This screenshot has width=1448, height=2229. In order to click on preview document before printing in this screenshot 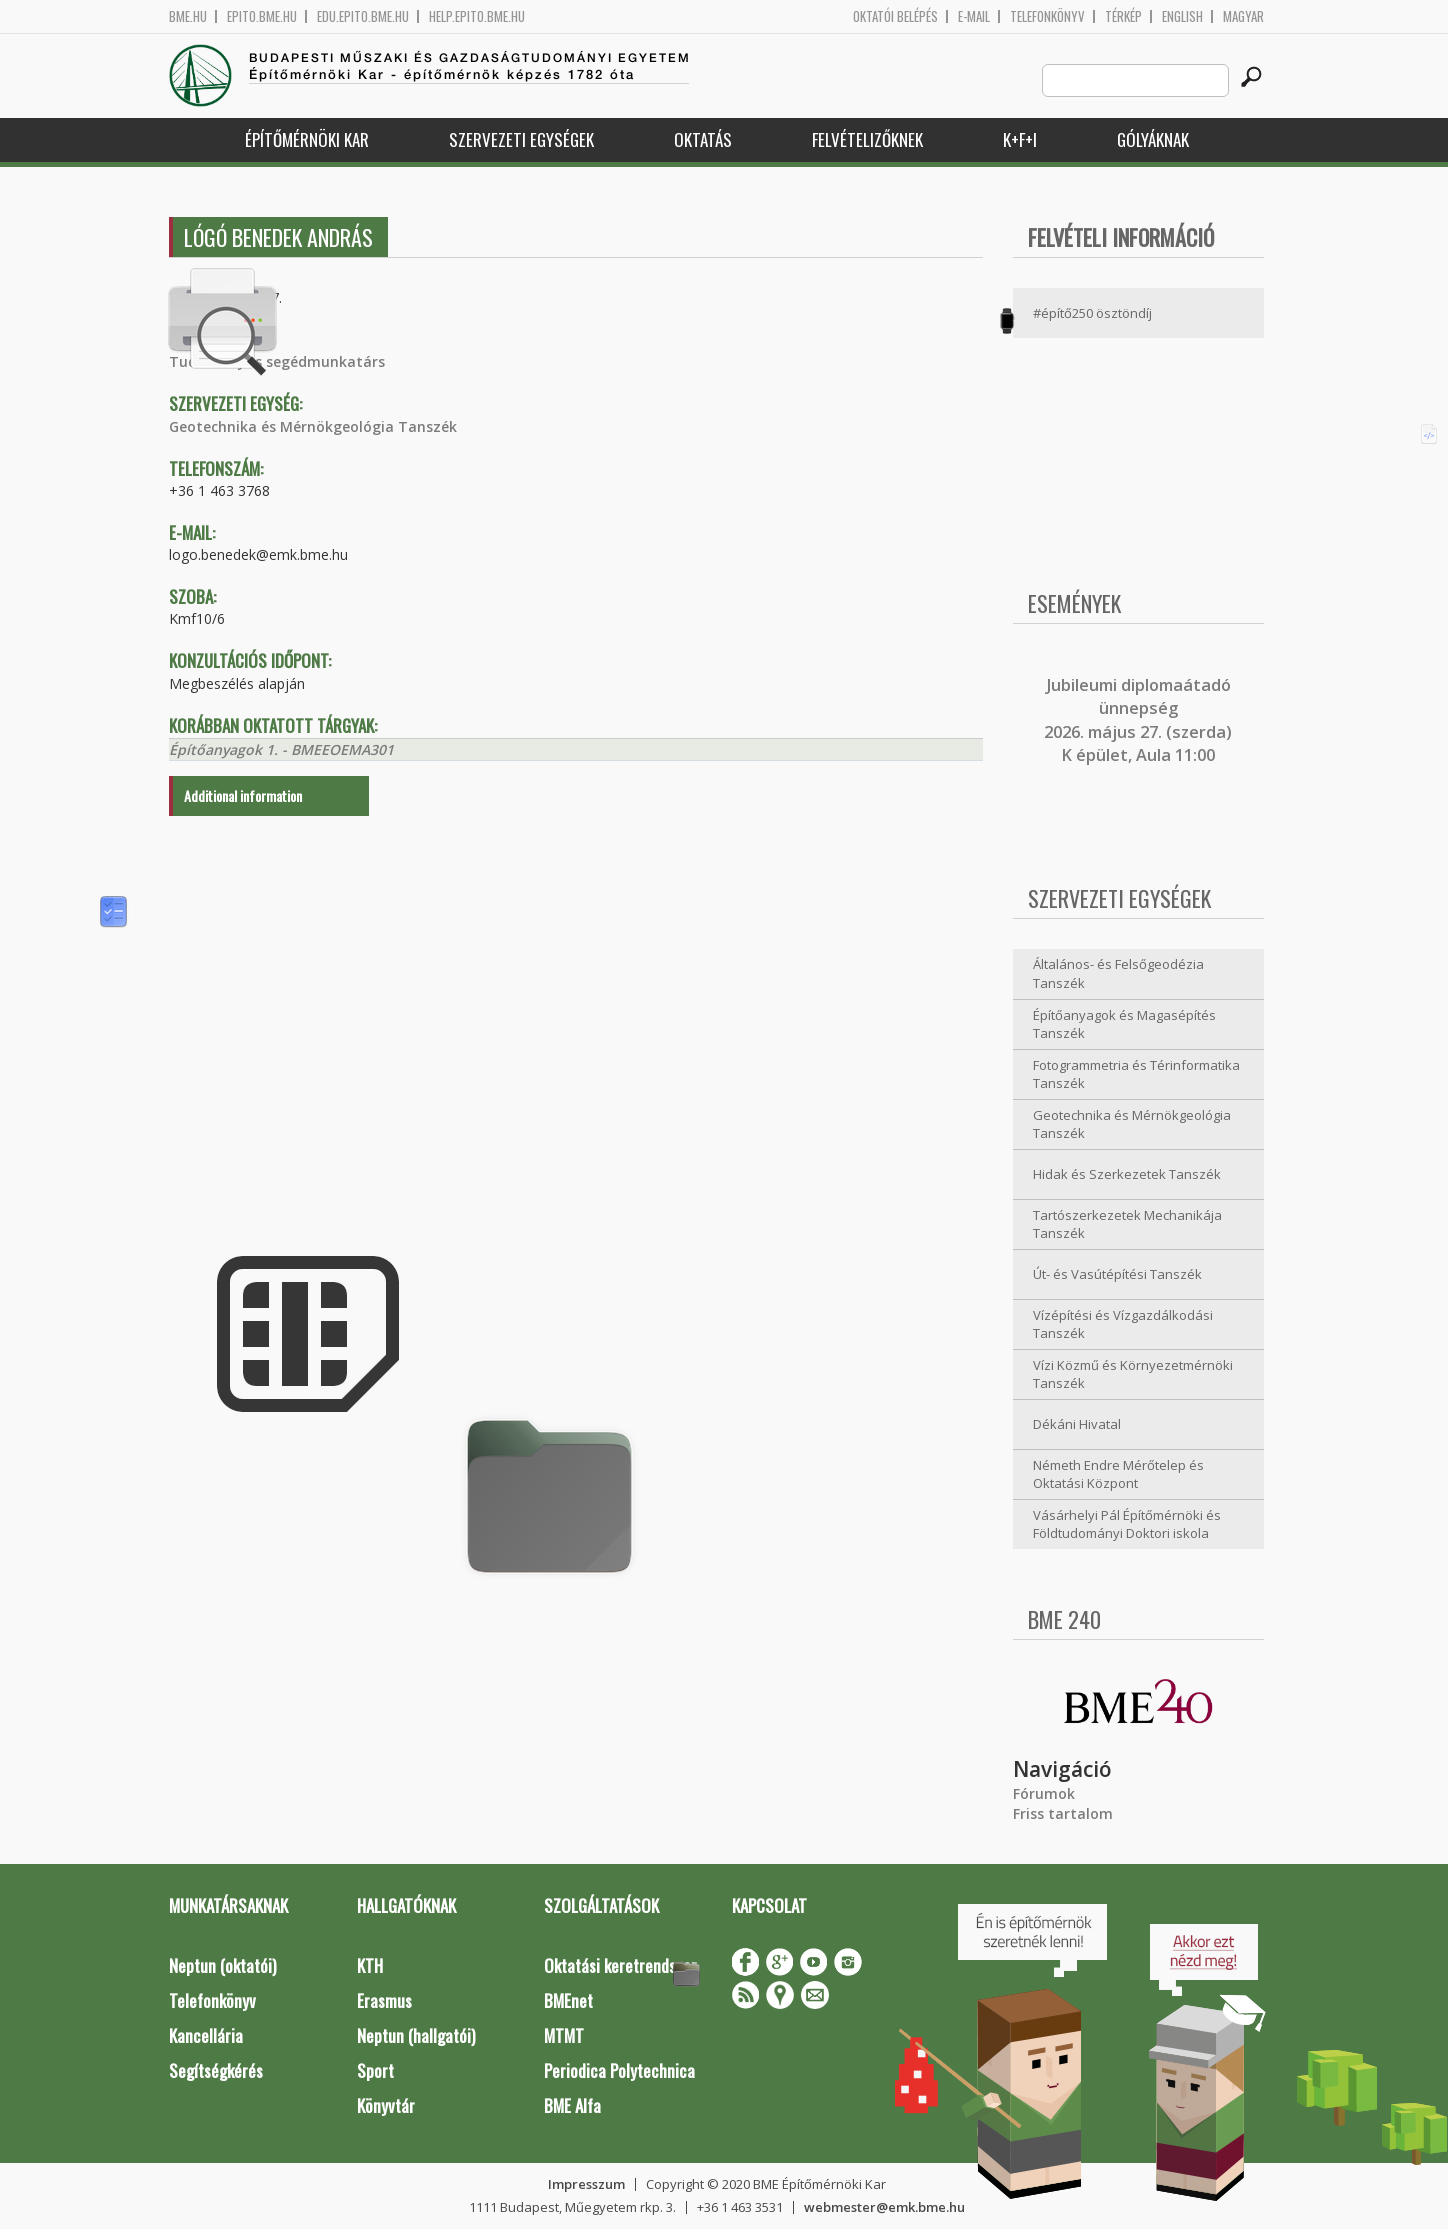, I will do `click(222, 318)`.